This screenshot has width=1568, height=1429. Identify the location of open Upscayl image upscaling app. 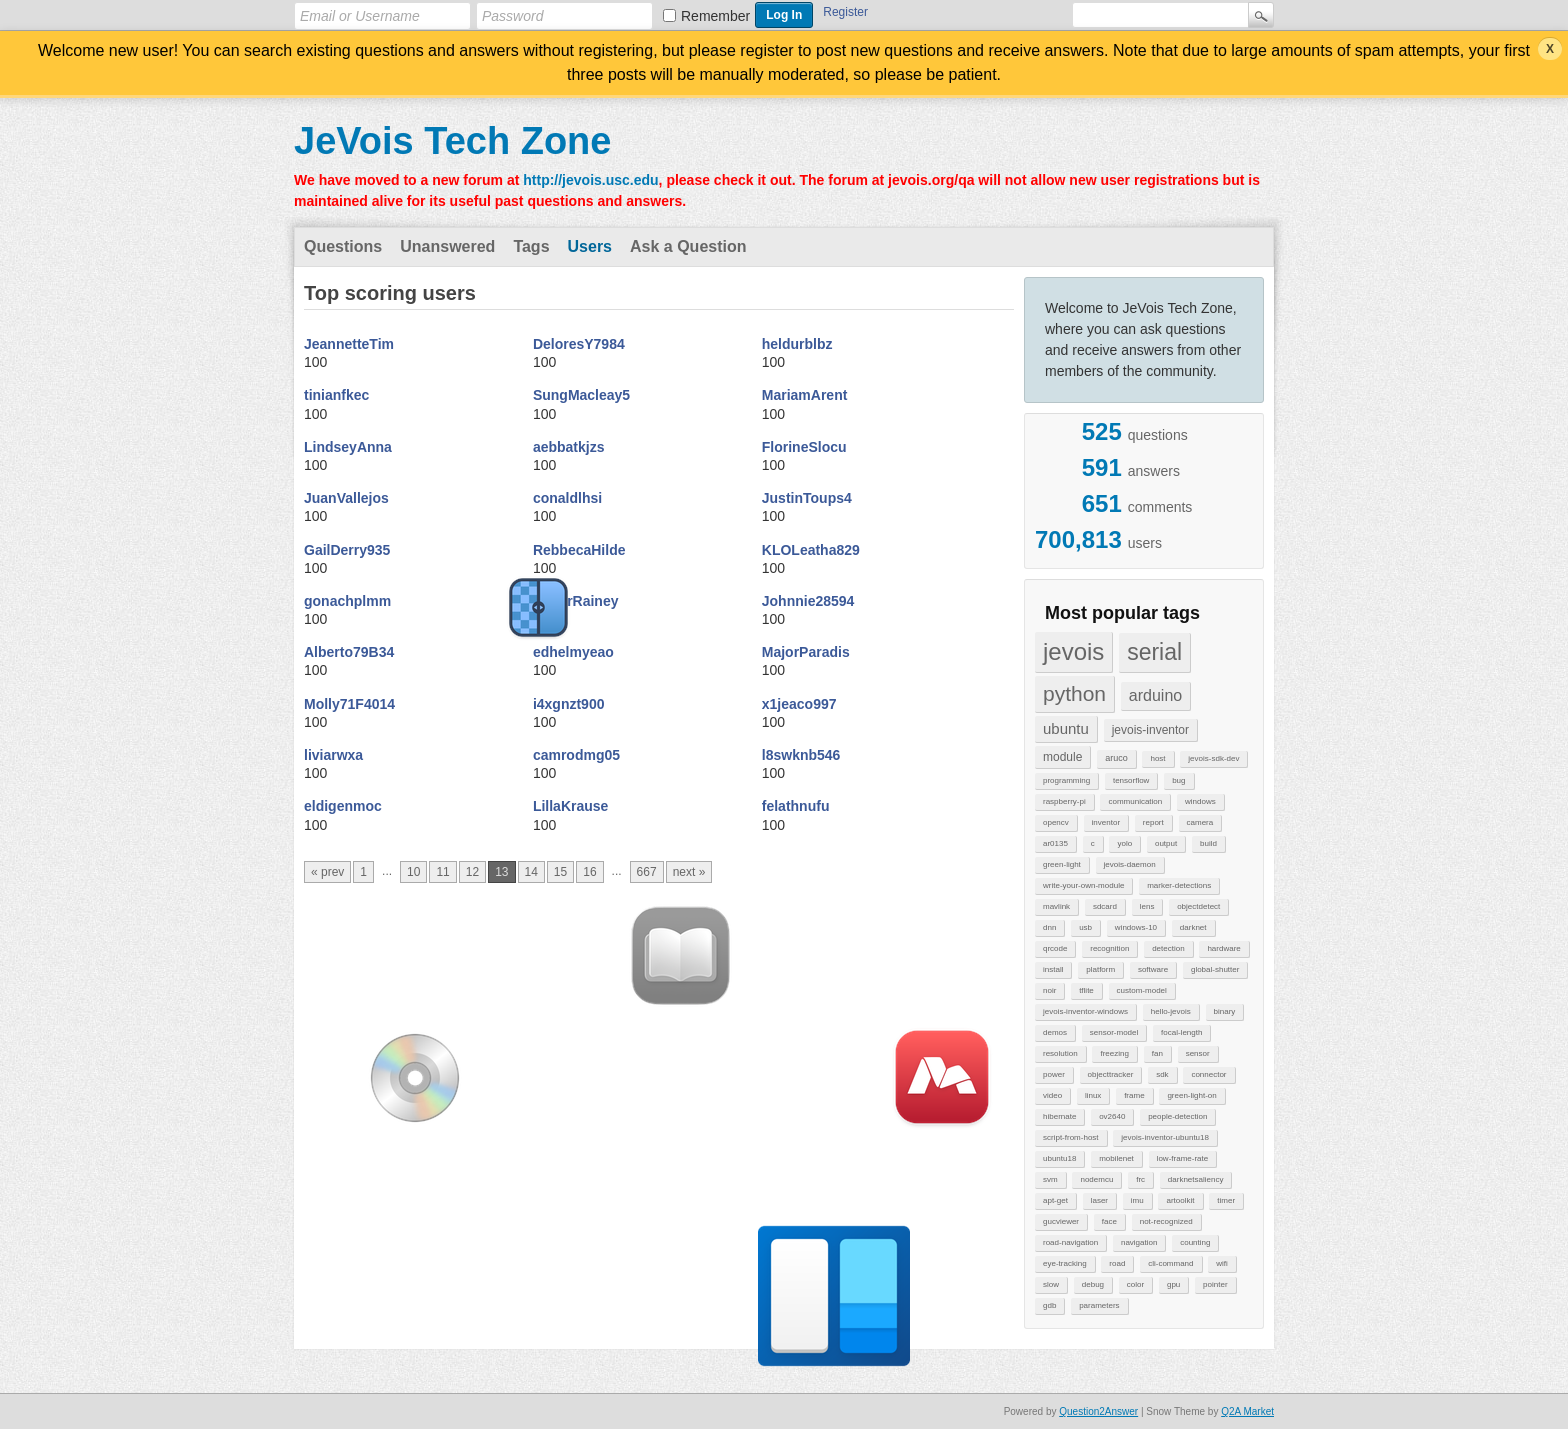
(538, 607).